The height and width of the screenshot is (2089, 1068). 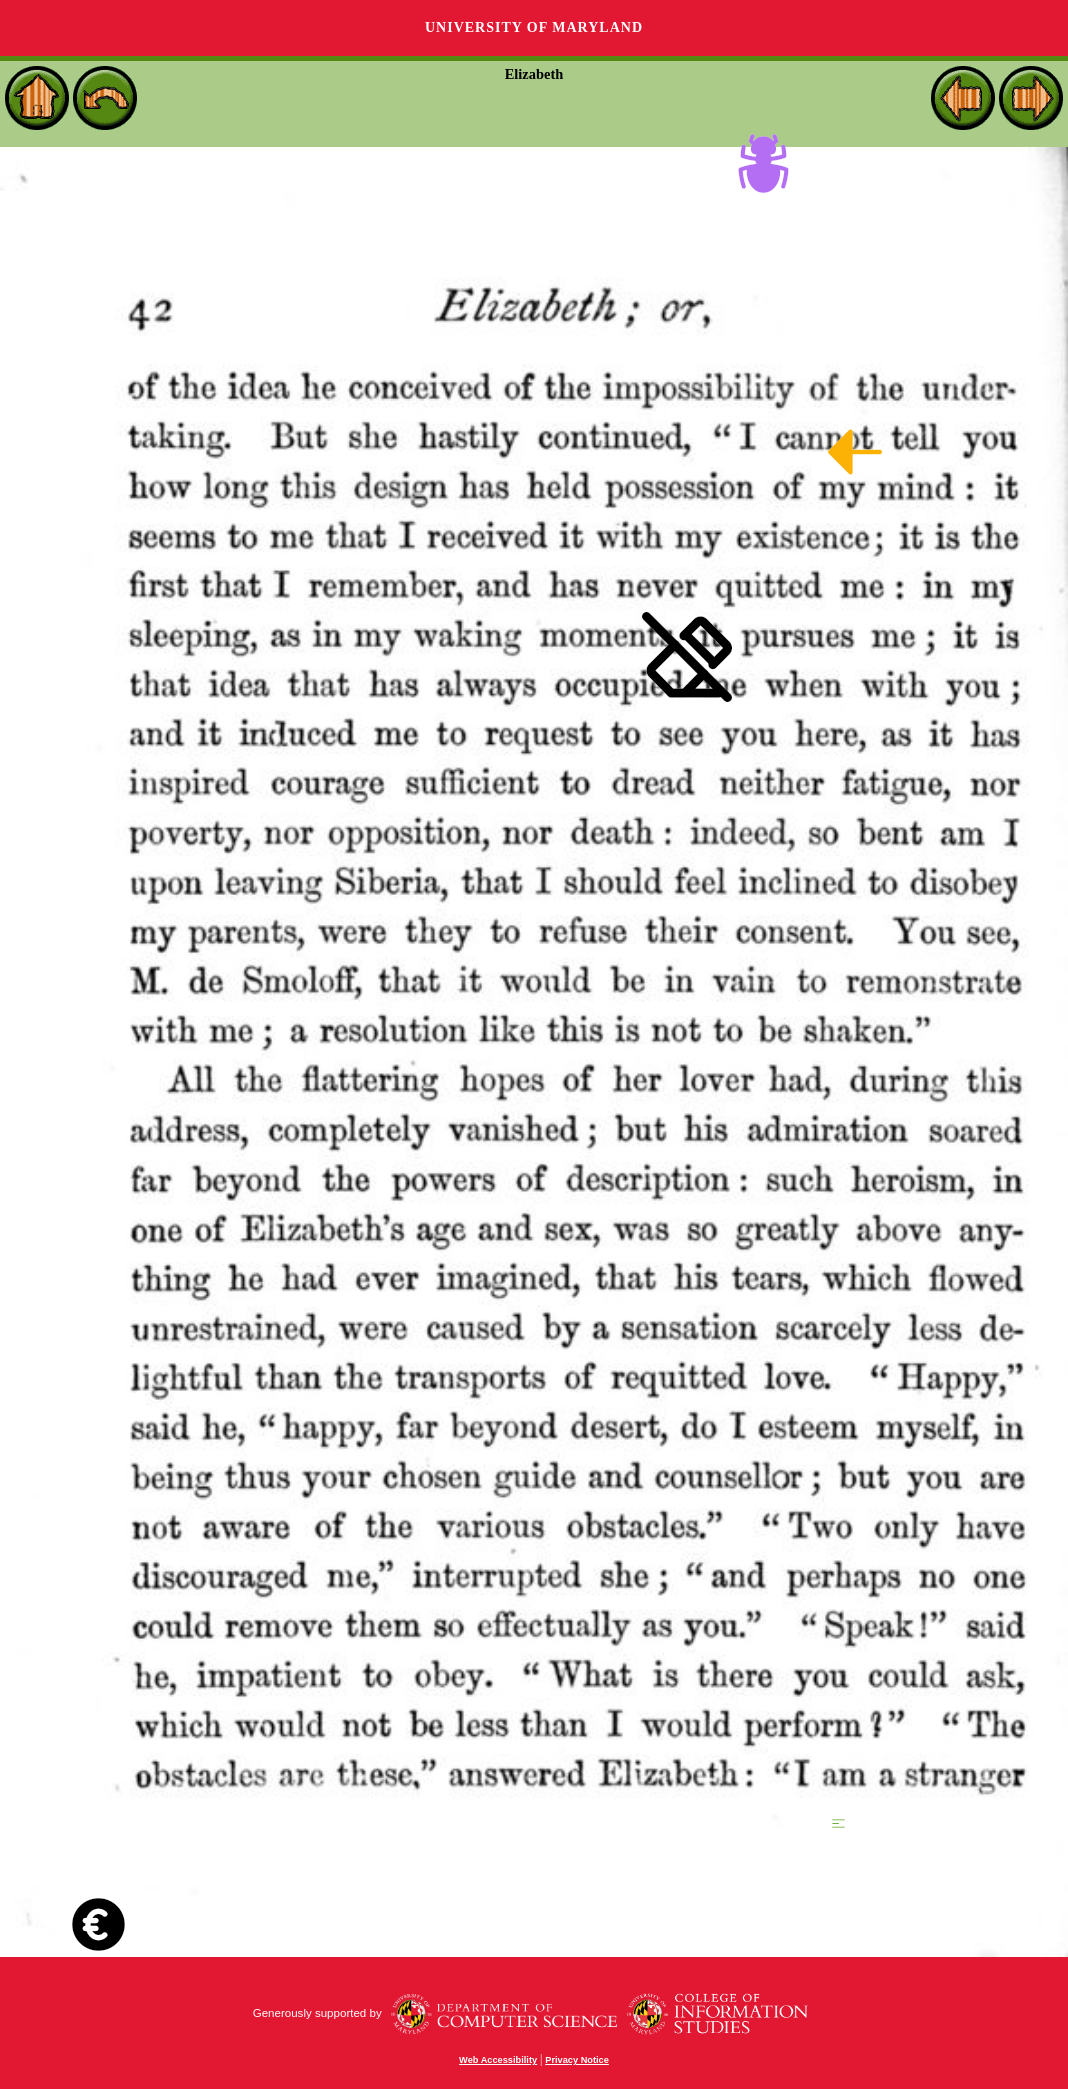 I want to click on go back to the previous screen, so click(x=855, y=452).